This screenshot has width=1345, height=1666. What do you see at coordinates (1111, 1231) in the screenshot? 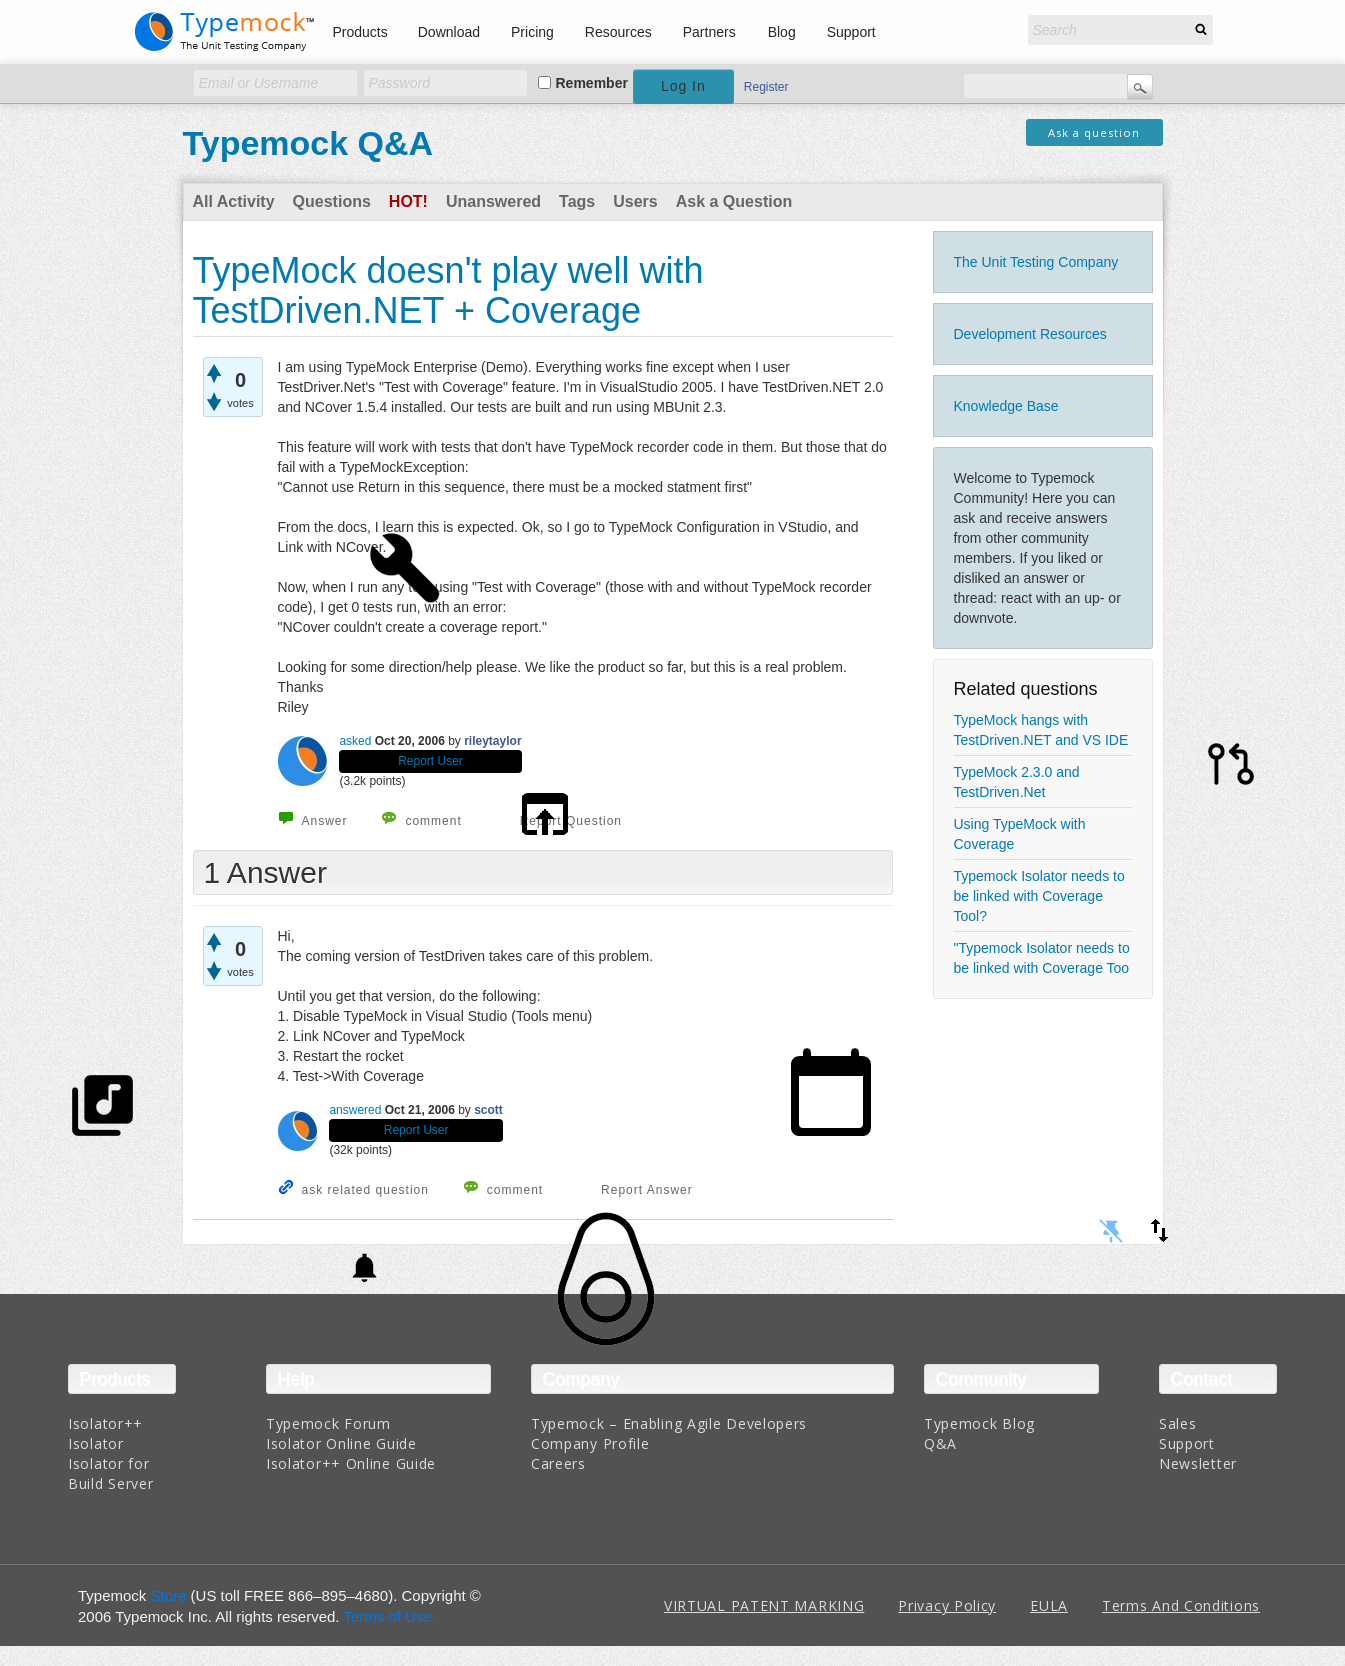
I see `unpin this item` at bounding box center [1111, 1231].